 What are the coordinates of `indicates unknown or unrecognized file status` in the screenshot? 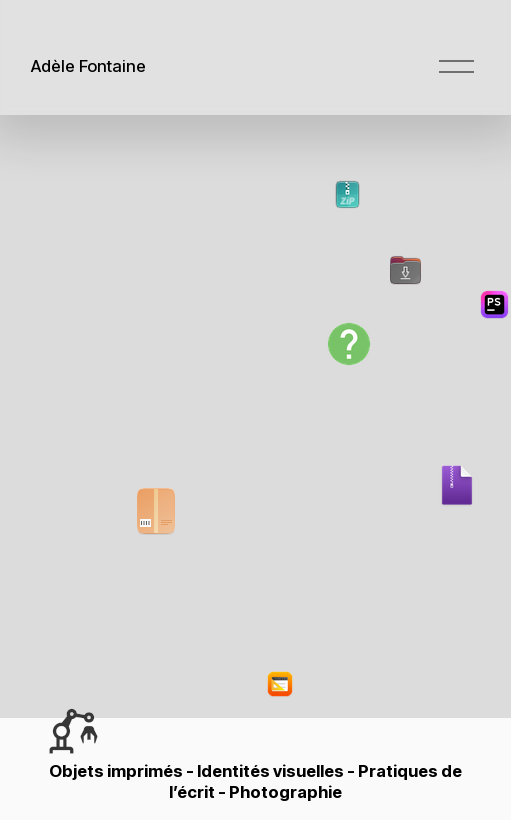 It's located at (349, 344).